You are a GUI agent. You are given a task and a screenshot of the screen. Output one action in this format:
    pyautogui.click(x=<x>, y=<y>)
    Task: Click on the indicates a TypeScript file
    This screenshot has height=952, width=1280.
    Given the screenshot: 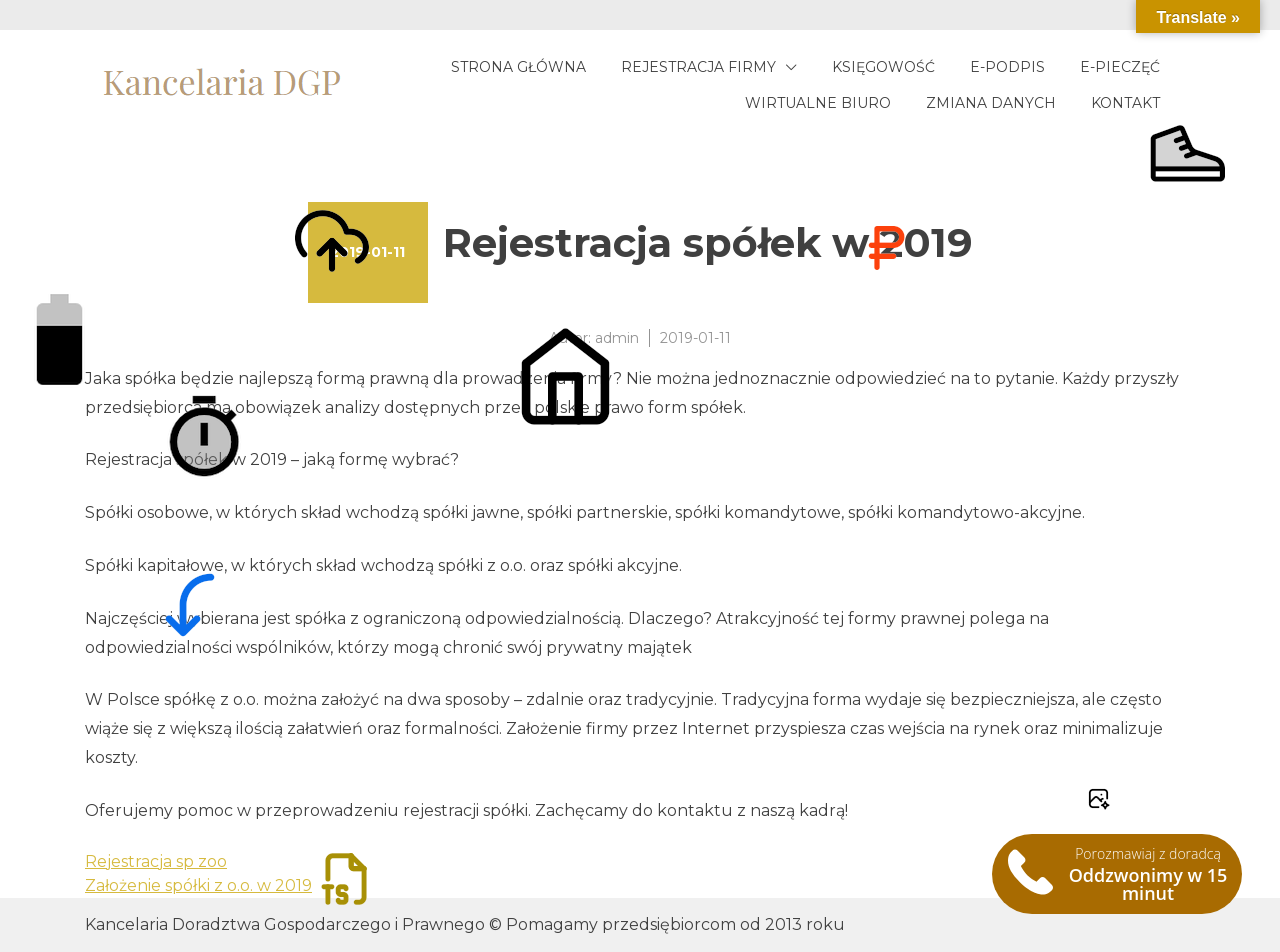 What is the action you would take?
    pyautogui.click(x=346, y=879)
    